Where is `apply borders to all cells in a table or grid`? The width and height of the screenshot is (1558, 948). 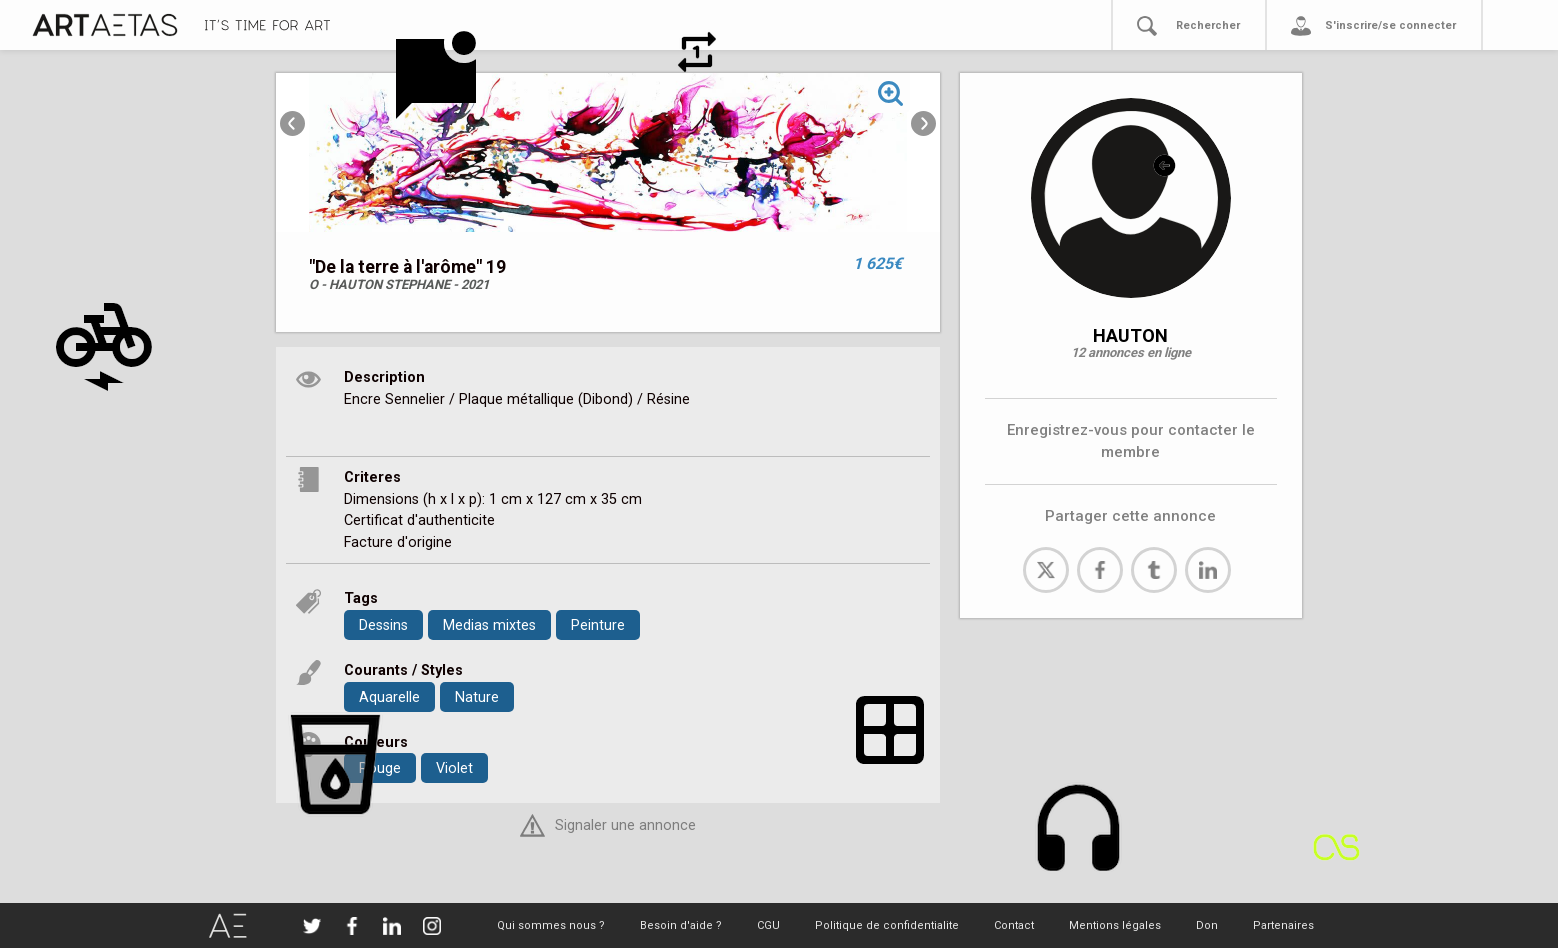
apply borders to all cells in a table or grid is located at coordinates (890, 730).